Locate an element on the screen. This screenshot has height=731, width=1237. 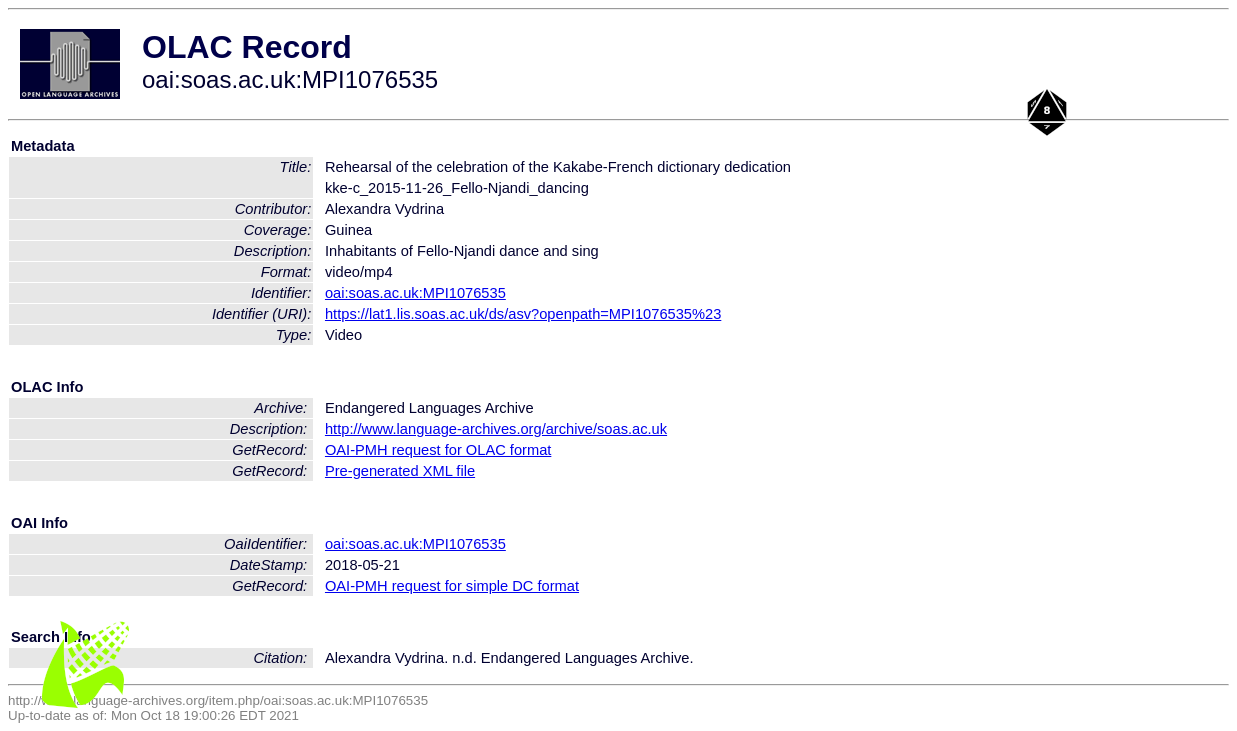
roll a d8 die in-game is located at coordinates (1047, 112).